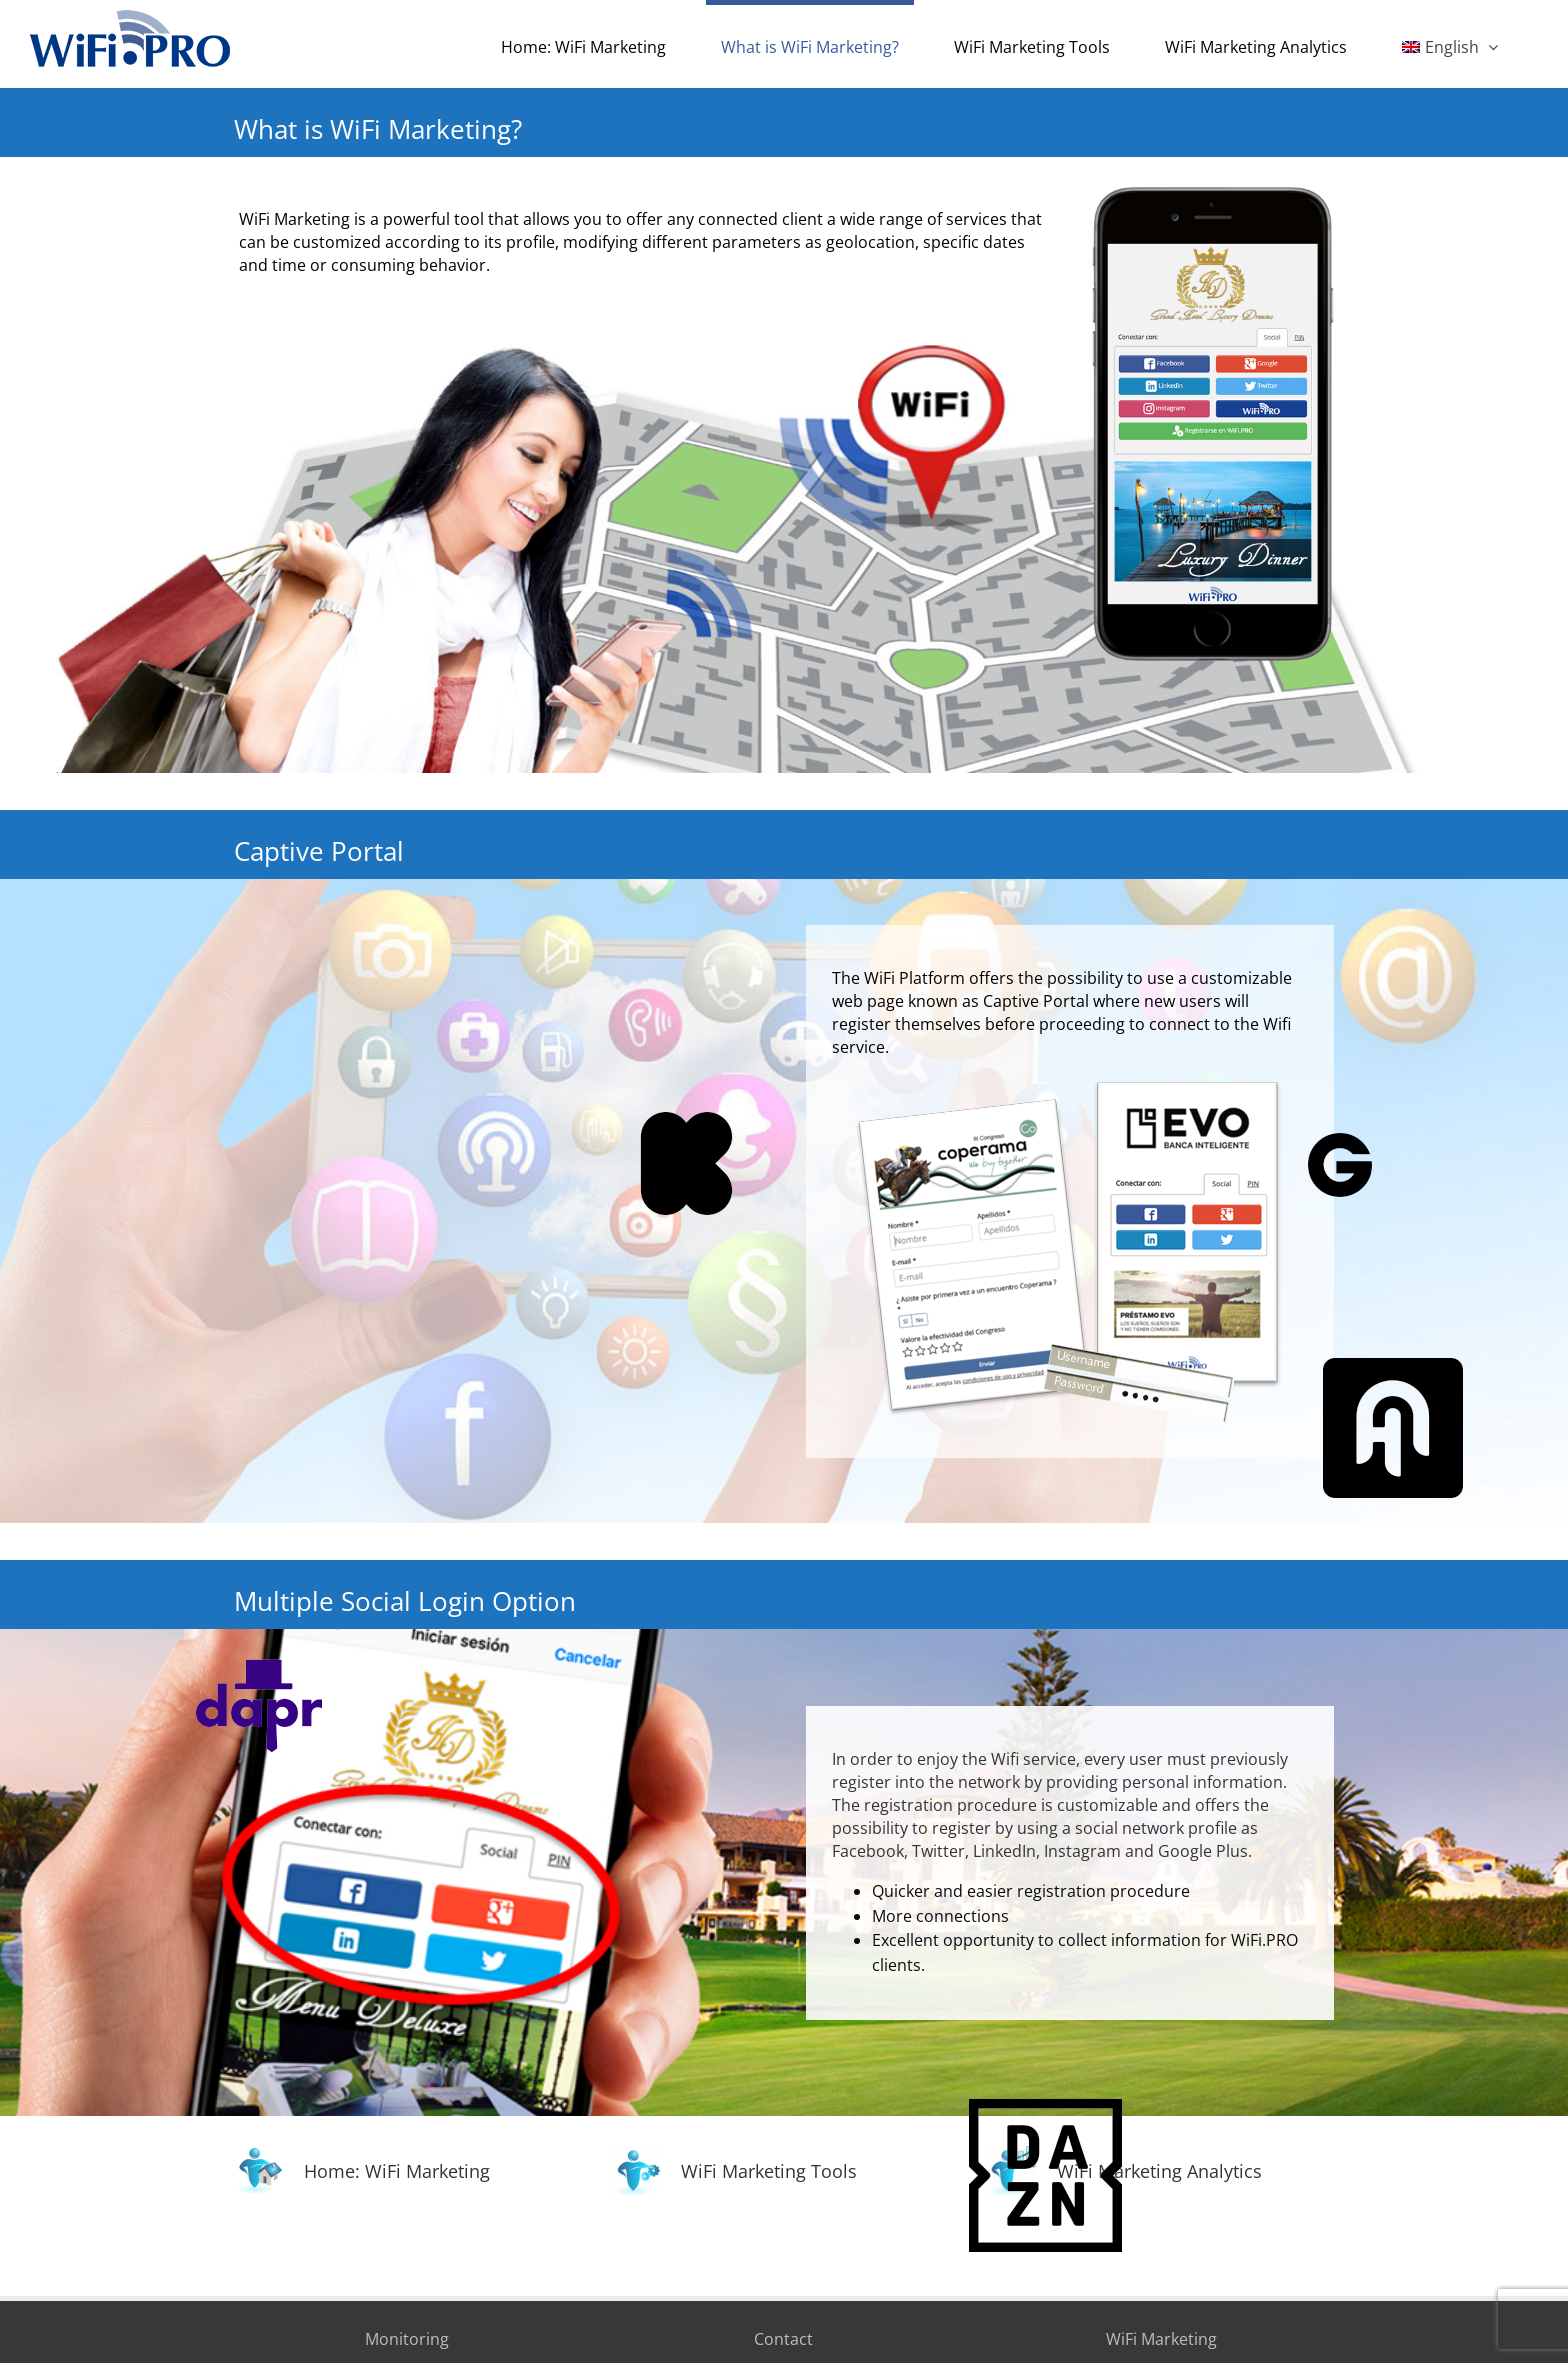 The width and height of the screenshot is (1568, 2363). What do you see at coordinates (1393, 1428) in the screenshot?
I see `open the Haystack app` at bounding box center [1393, 1428].